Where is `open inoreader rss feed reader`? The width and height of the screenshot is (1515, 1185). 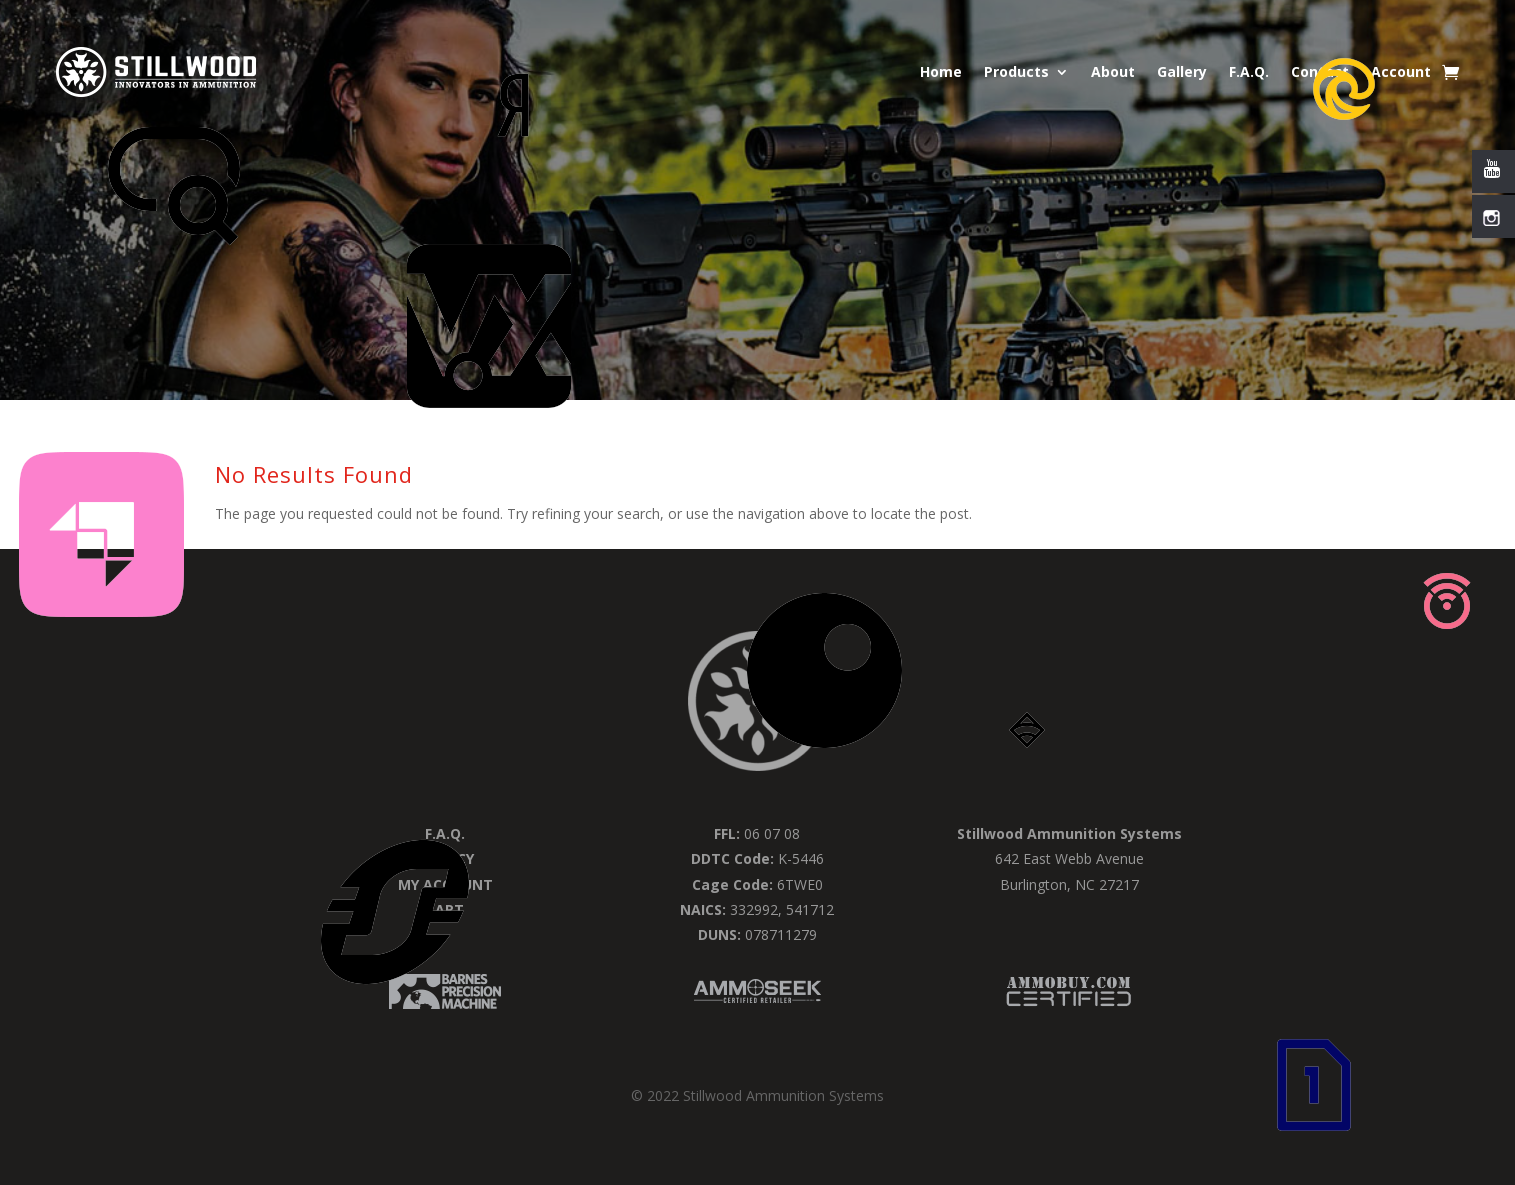 open inoreader rss feed reader is located at coordinates (824, 670).